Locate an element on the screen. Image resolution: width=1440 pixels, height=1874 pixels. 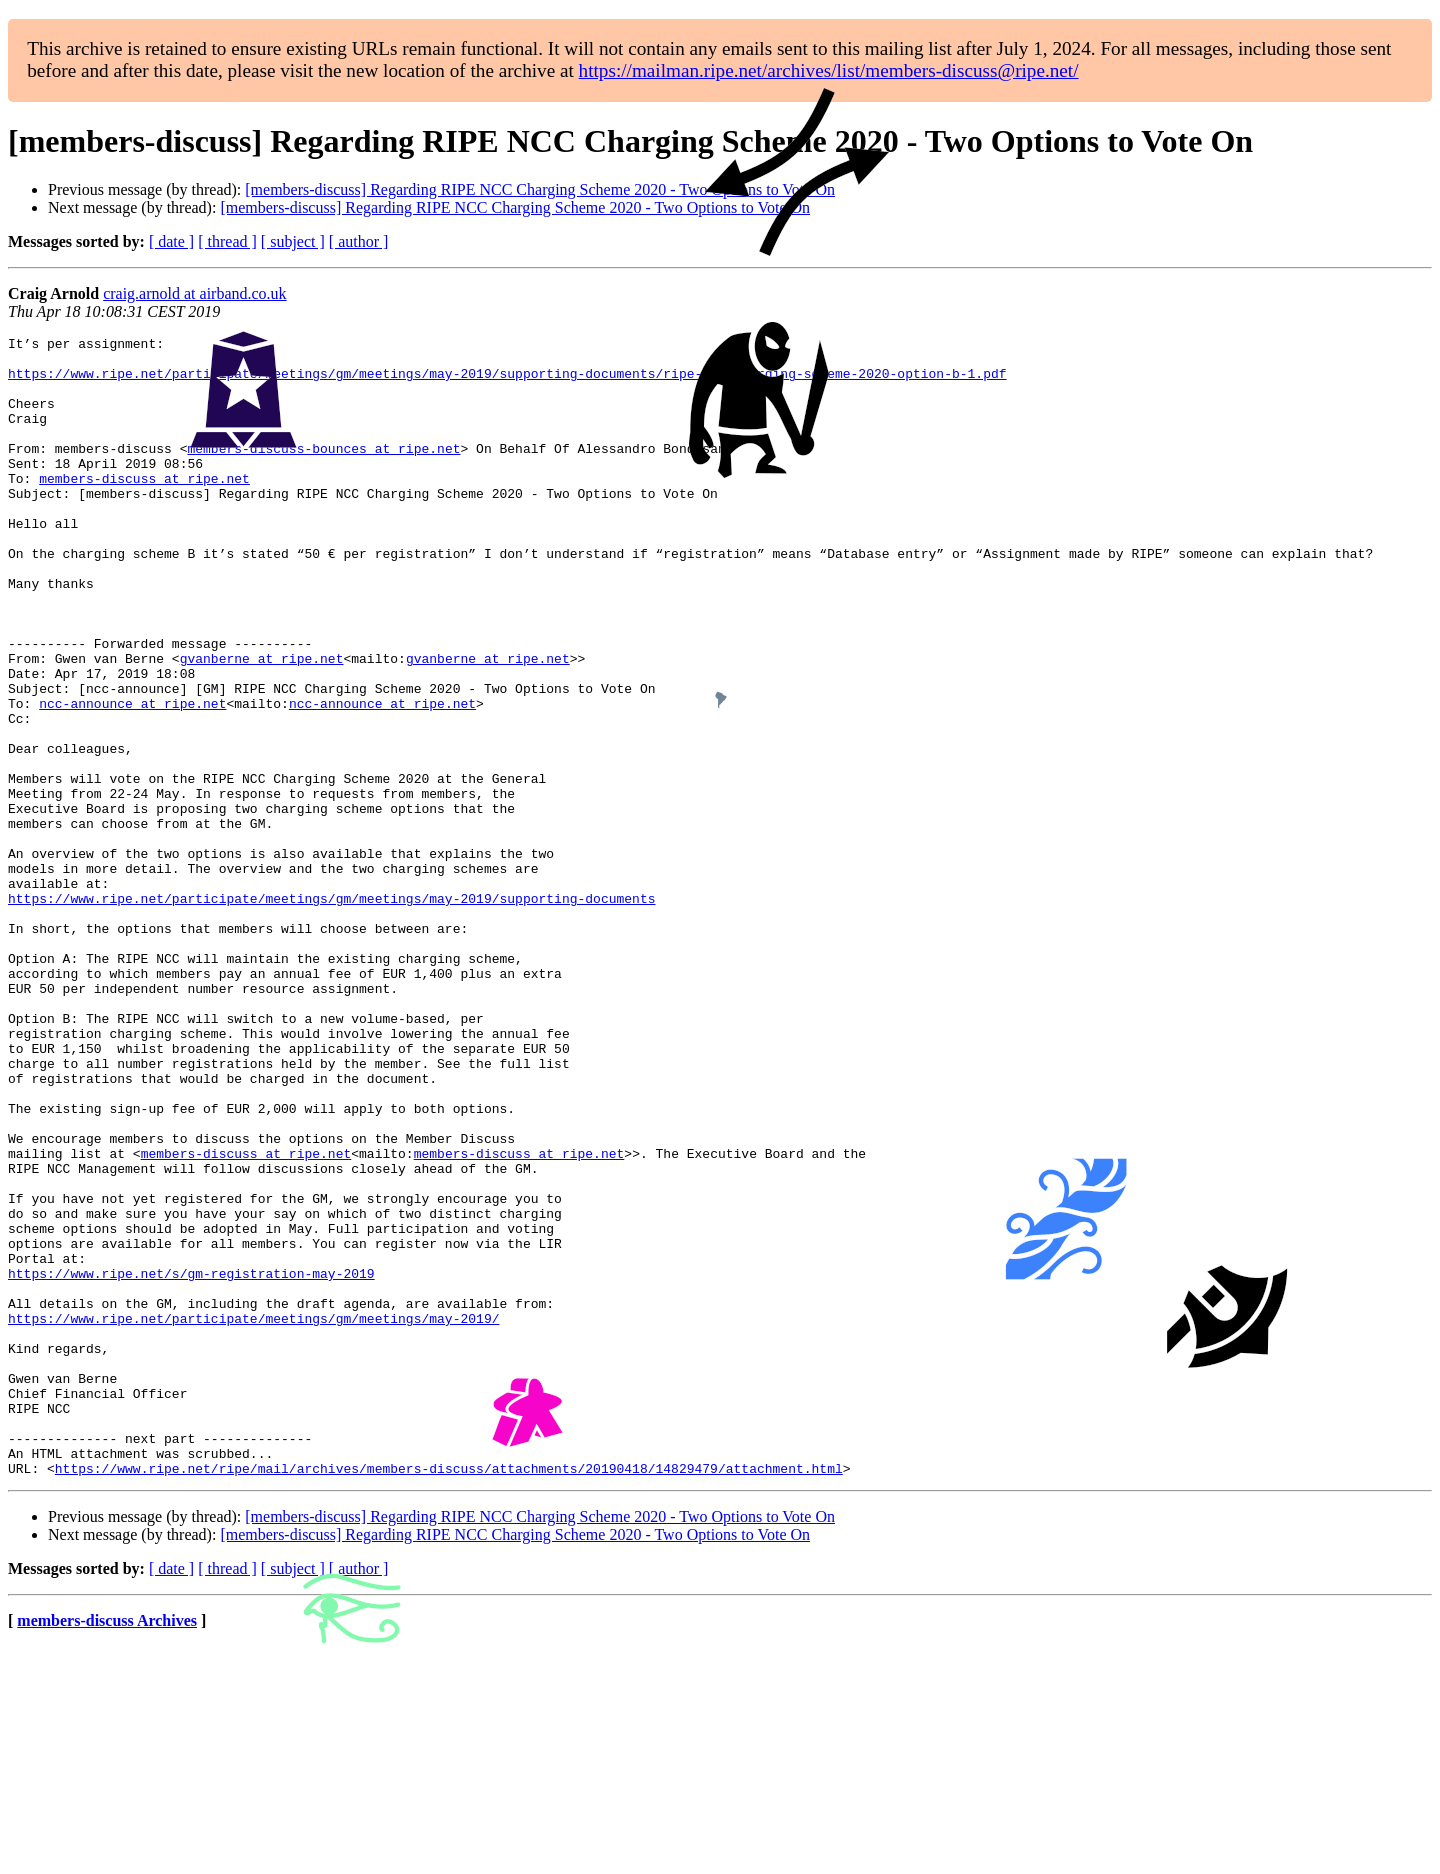
select halberd weapon in game inventory is located at coordinates (1227, 1323).